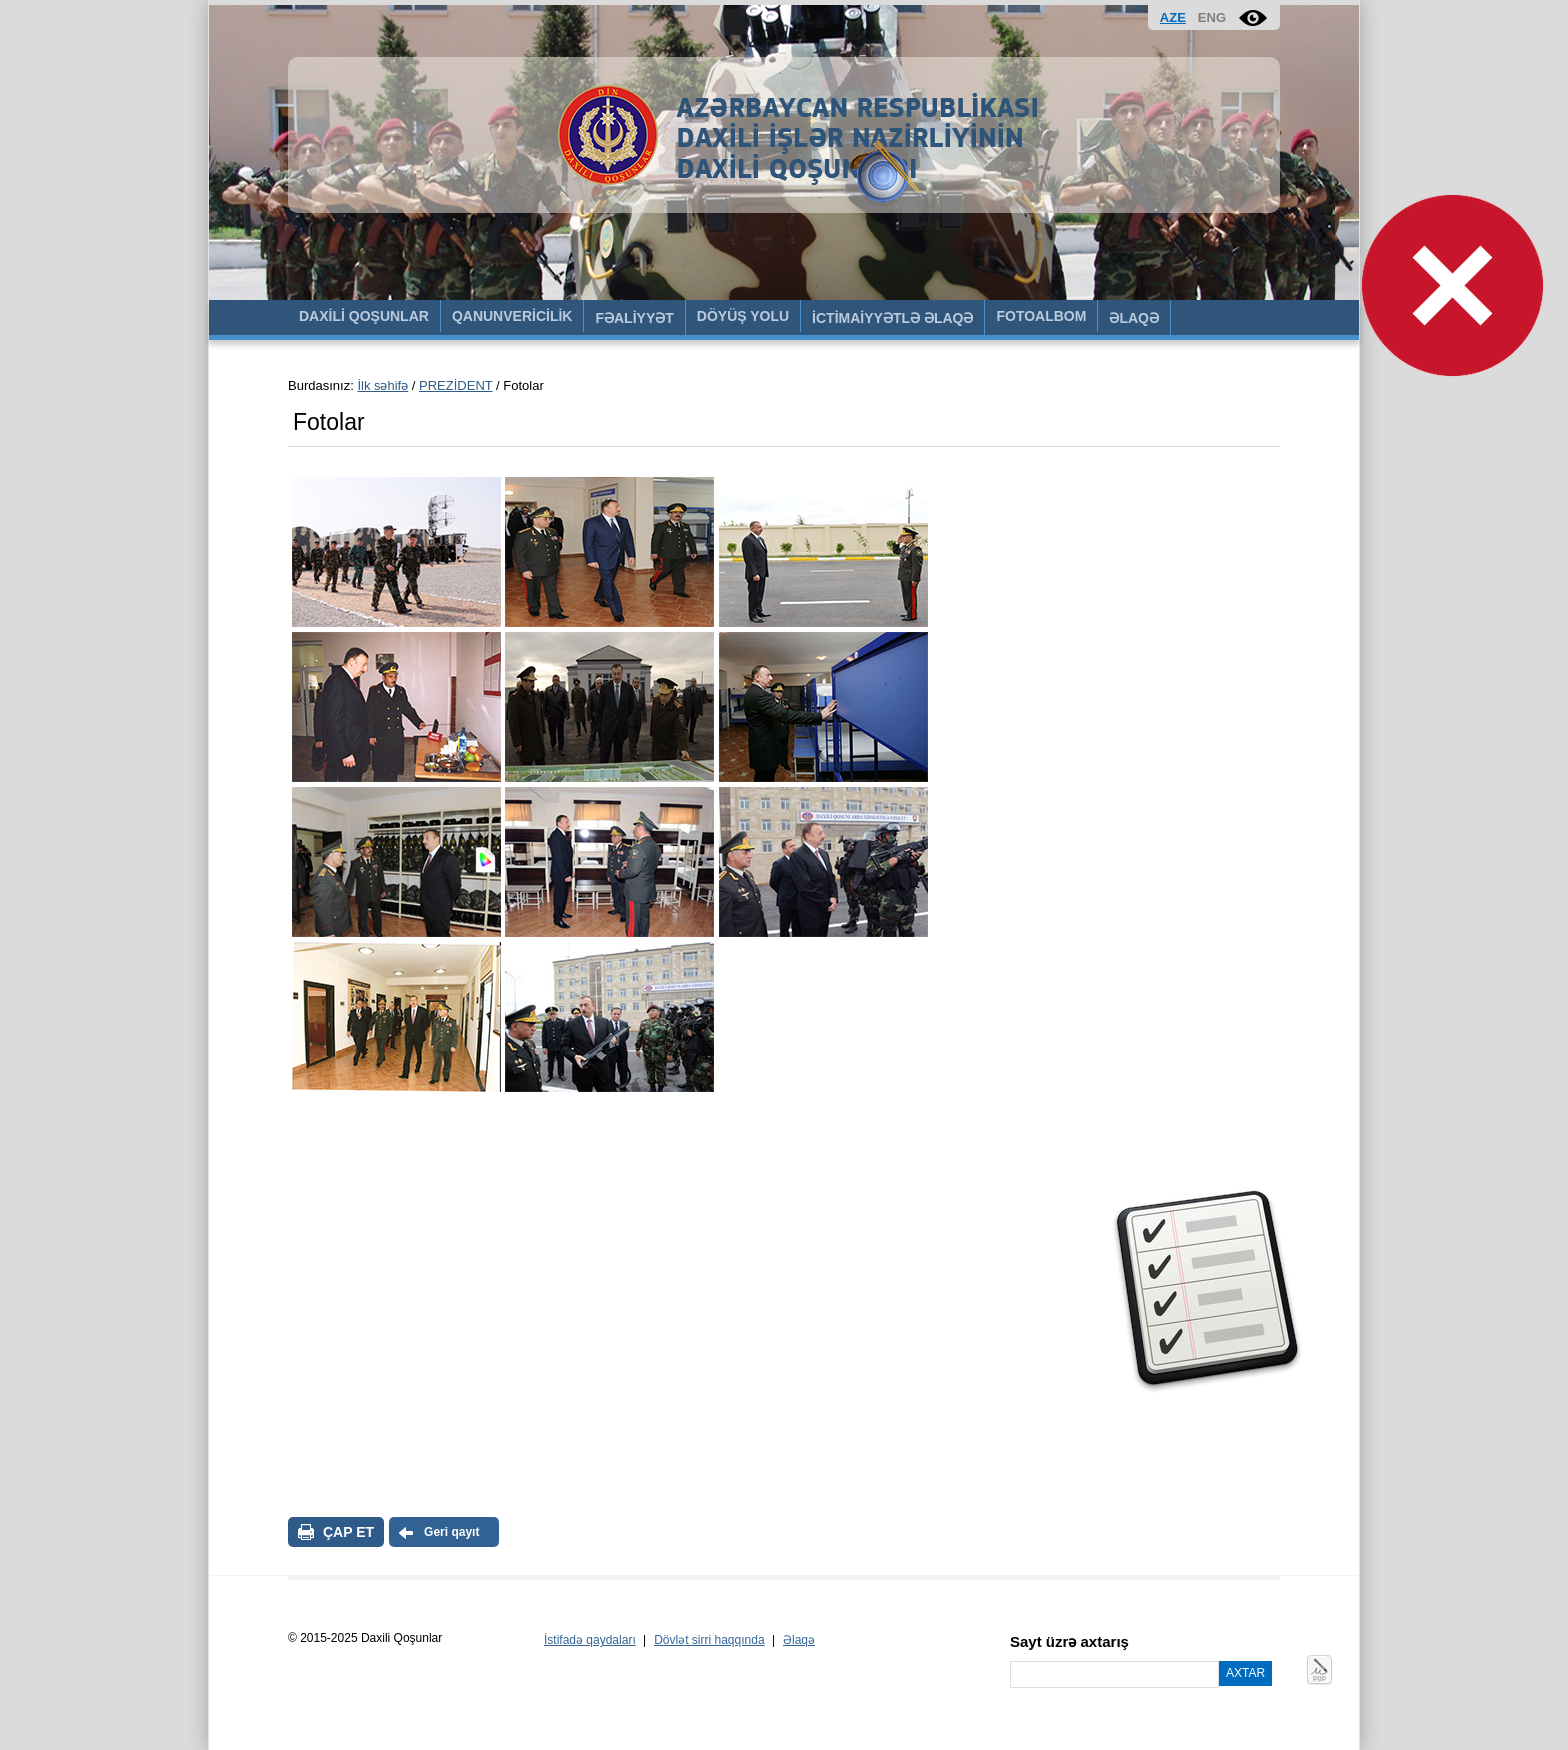  What do you see at coordinates (1319, 1669) in the screenshot?
I see `a PGP signature file for verifying authenticity` at bounding box center [1319, 1669].